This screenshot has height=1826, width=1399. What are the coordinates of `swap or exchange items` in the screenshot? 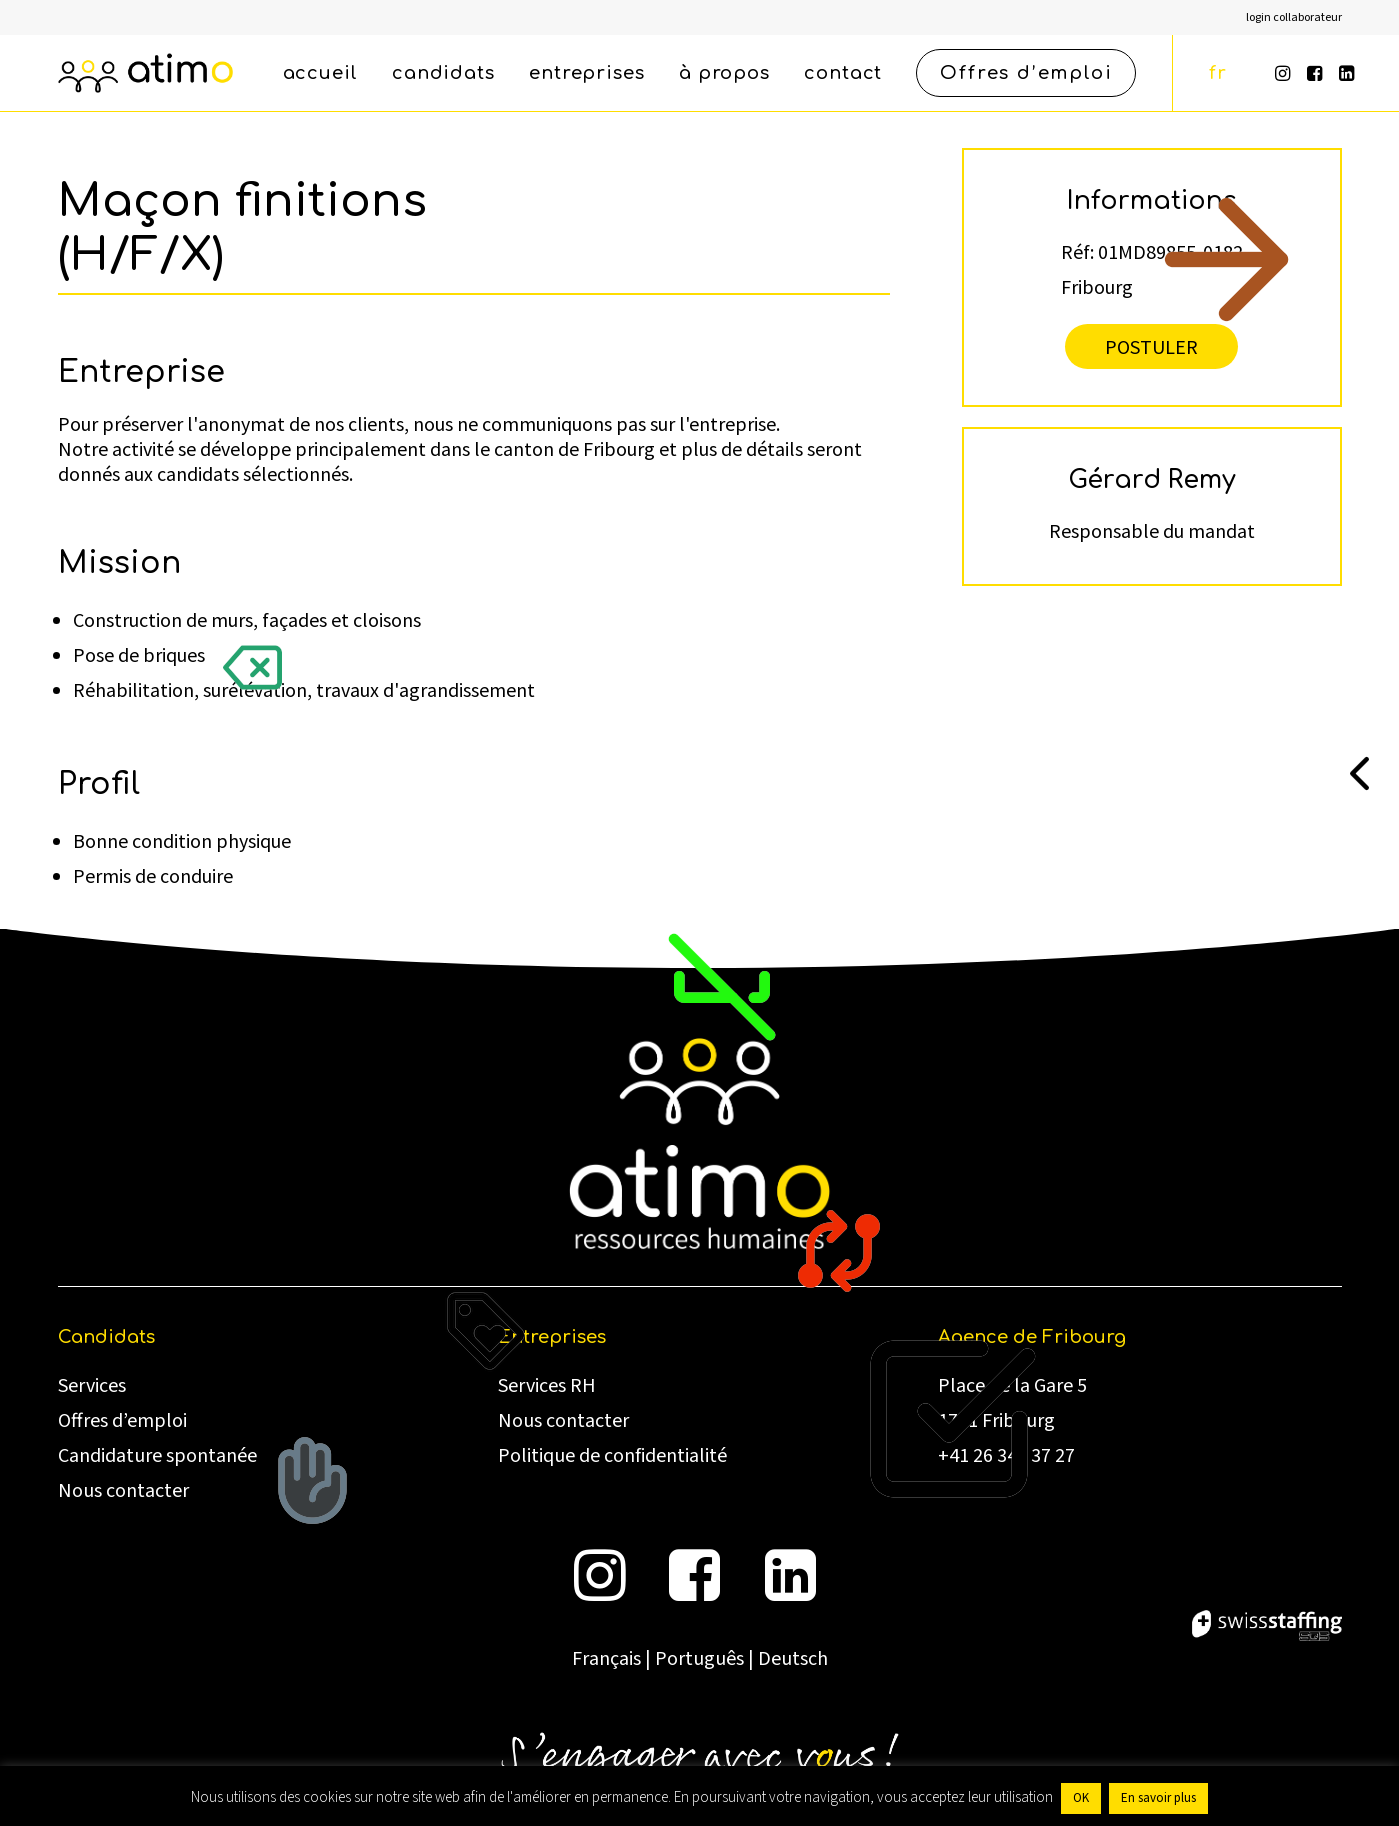 It's located at (839, 1251).